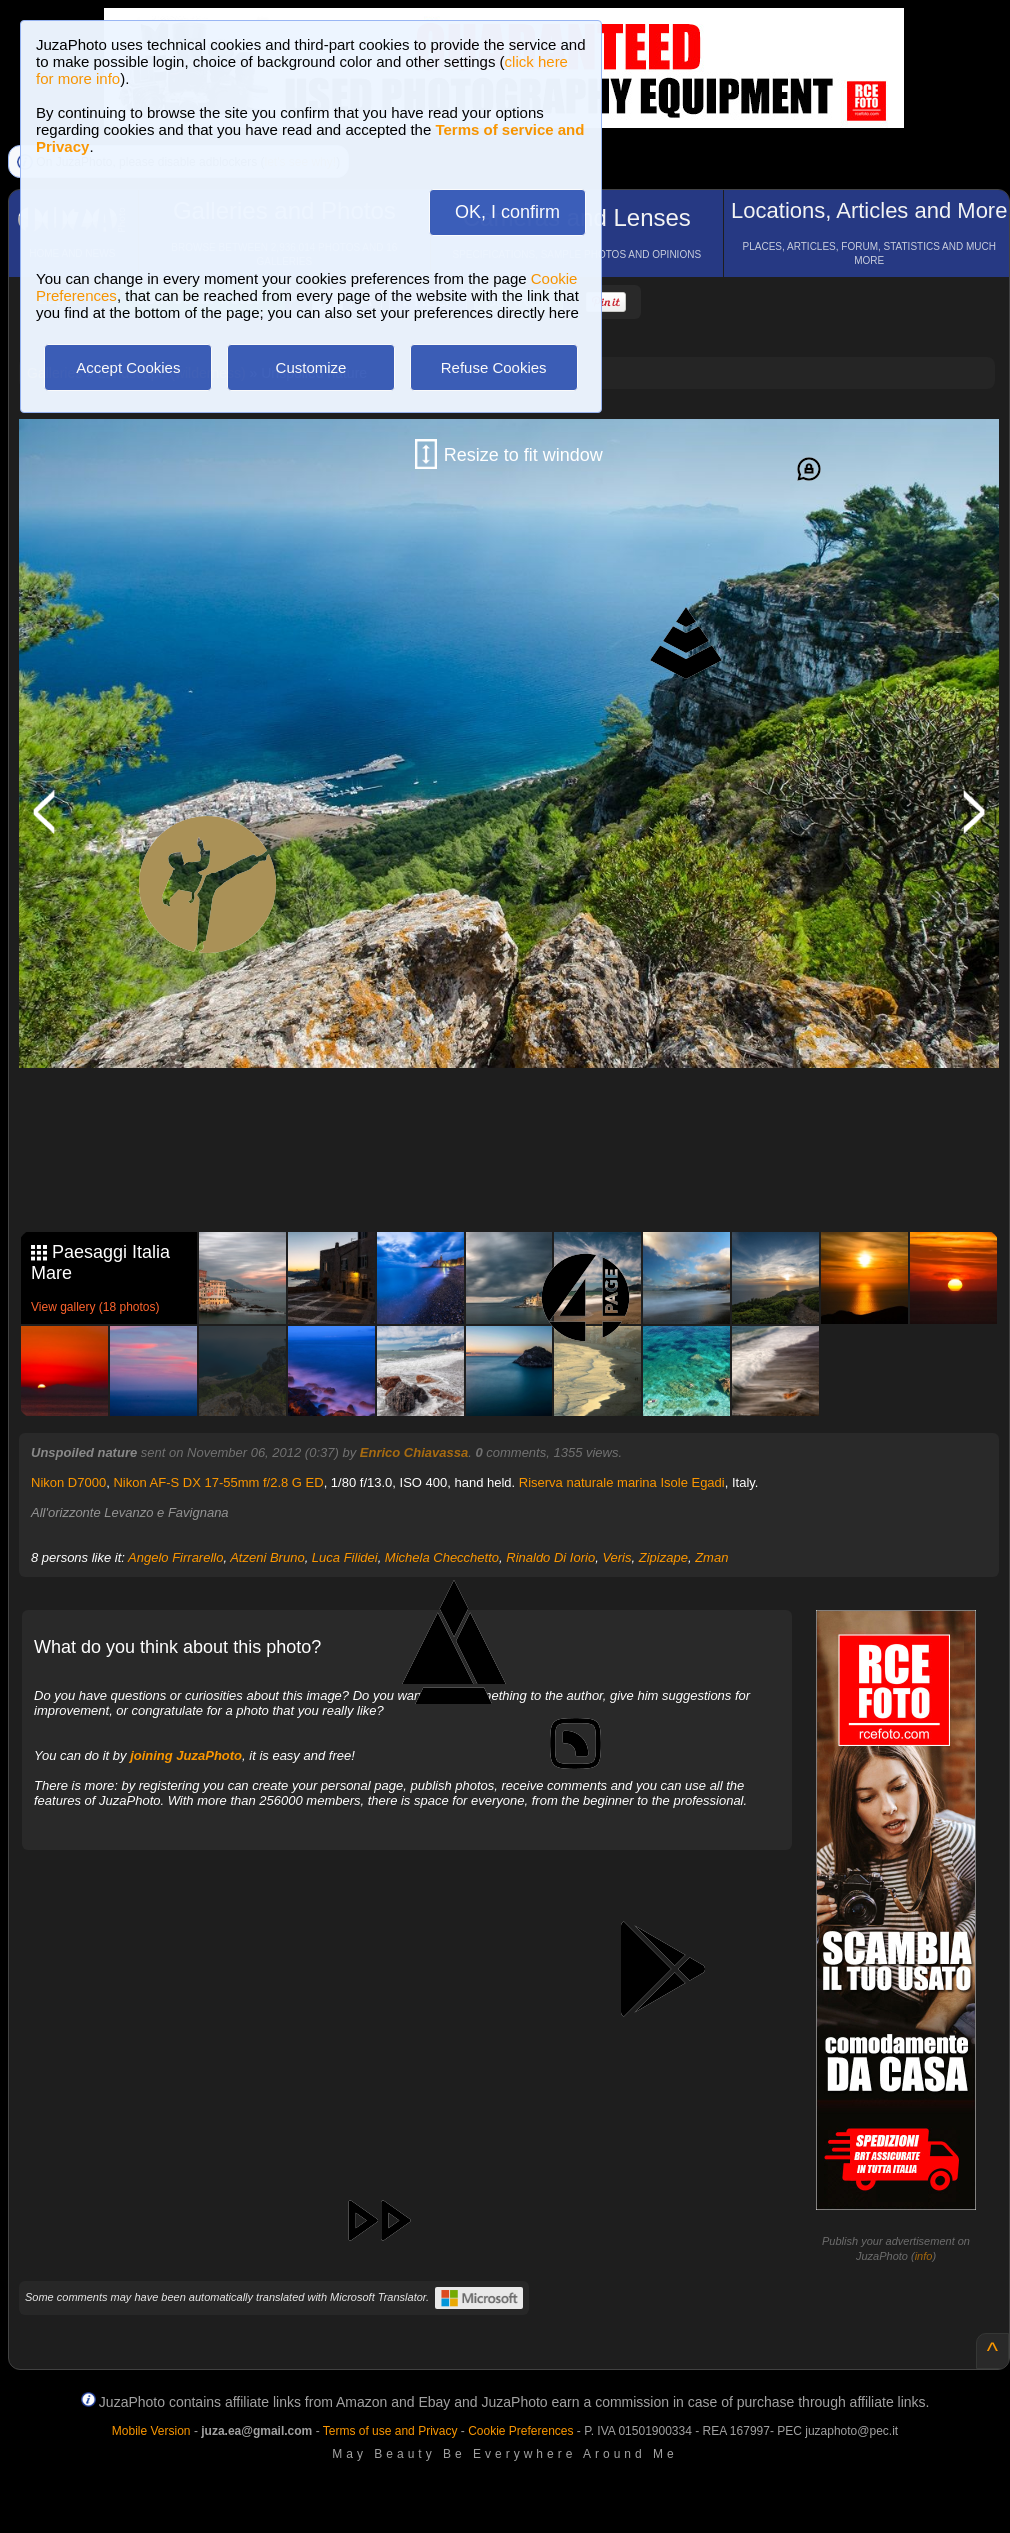 The height and width of the screenshot is (2533, 1010). What do you see at coordinates (207, 884) in the screenshot?
I see `sidekiq background job processing service logo` at bounding box center [207, 884].